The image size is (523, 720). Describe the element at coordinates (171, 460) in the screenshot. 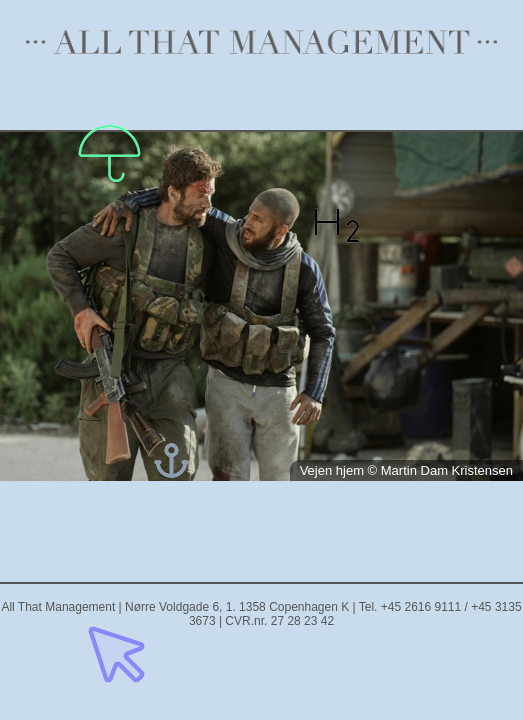

I see `anchor element to a fixed position` at that location.